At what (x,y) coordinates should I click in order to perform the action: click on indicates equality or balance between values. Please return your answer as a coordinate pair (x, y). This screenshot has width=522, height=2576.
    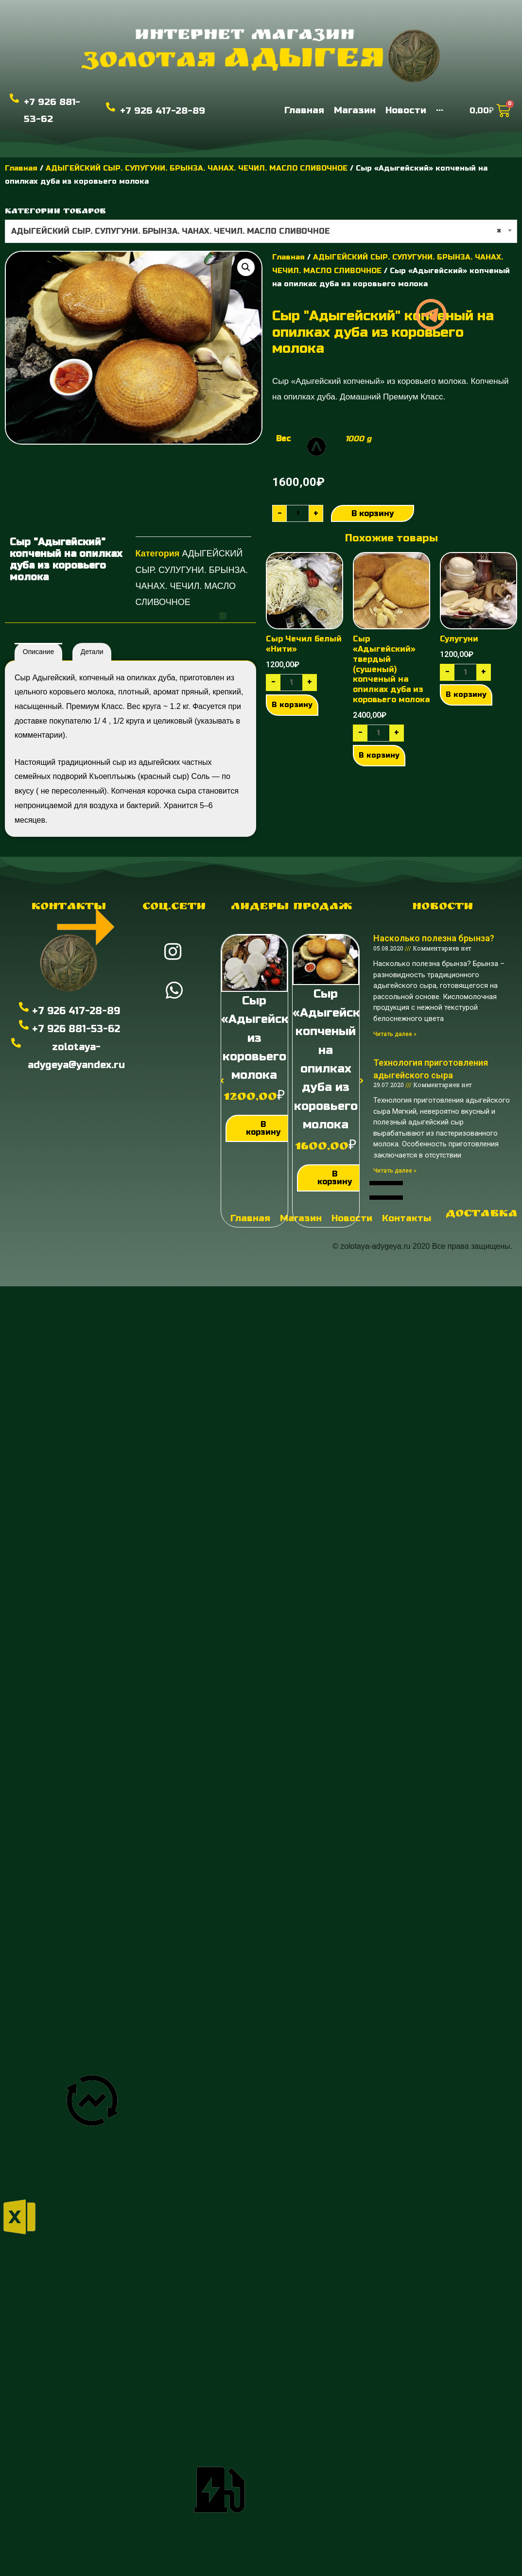
    Looking at the image, I should click on (386, 1190).